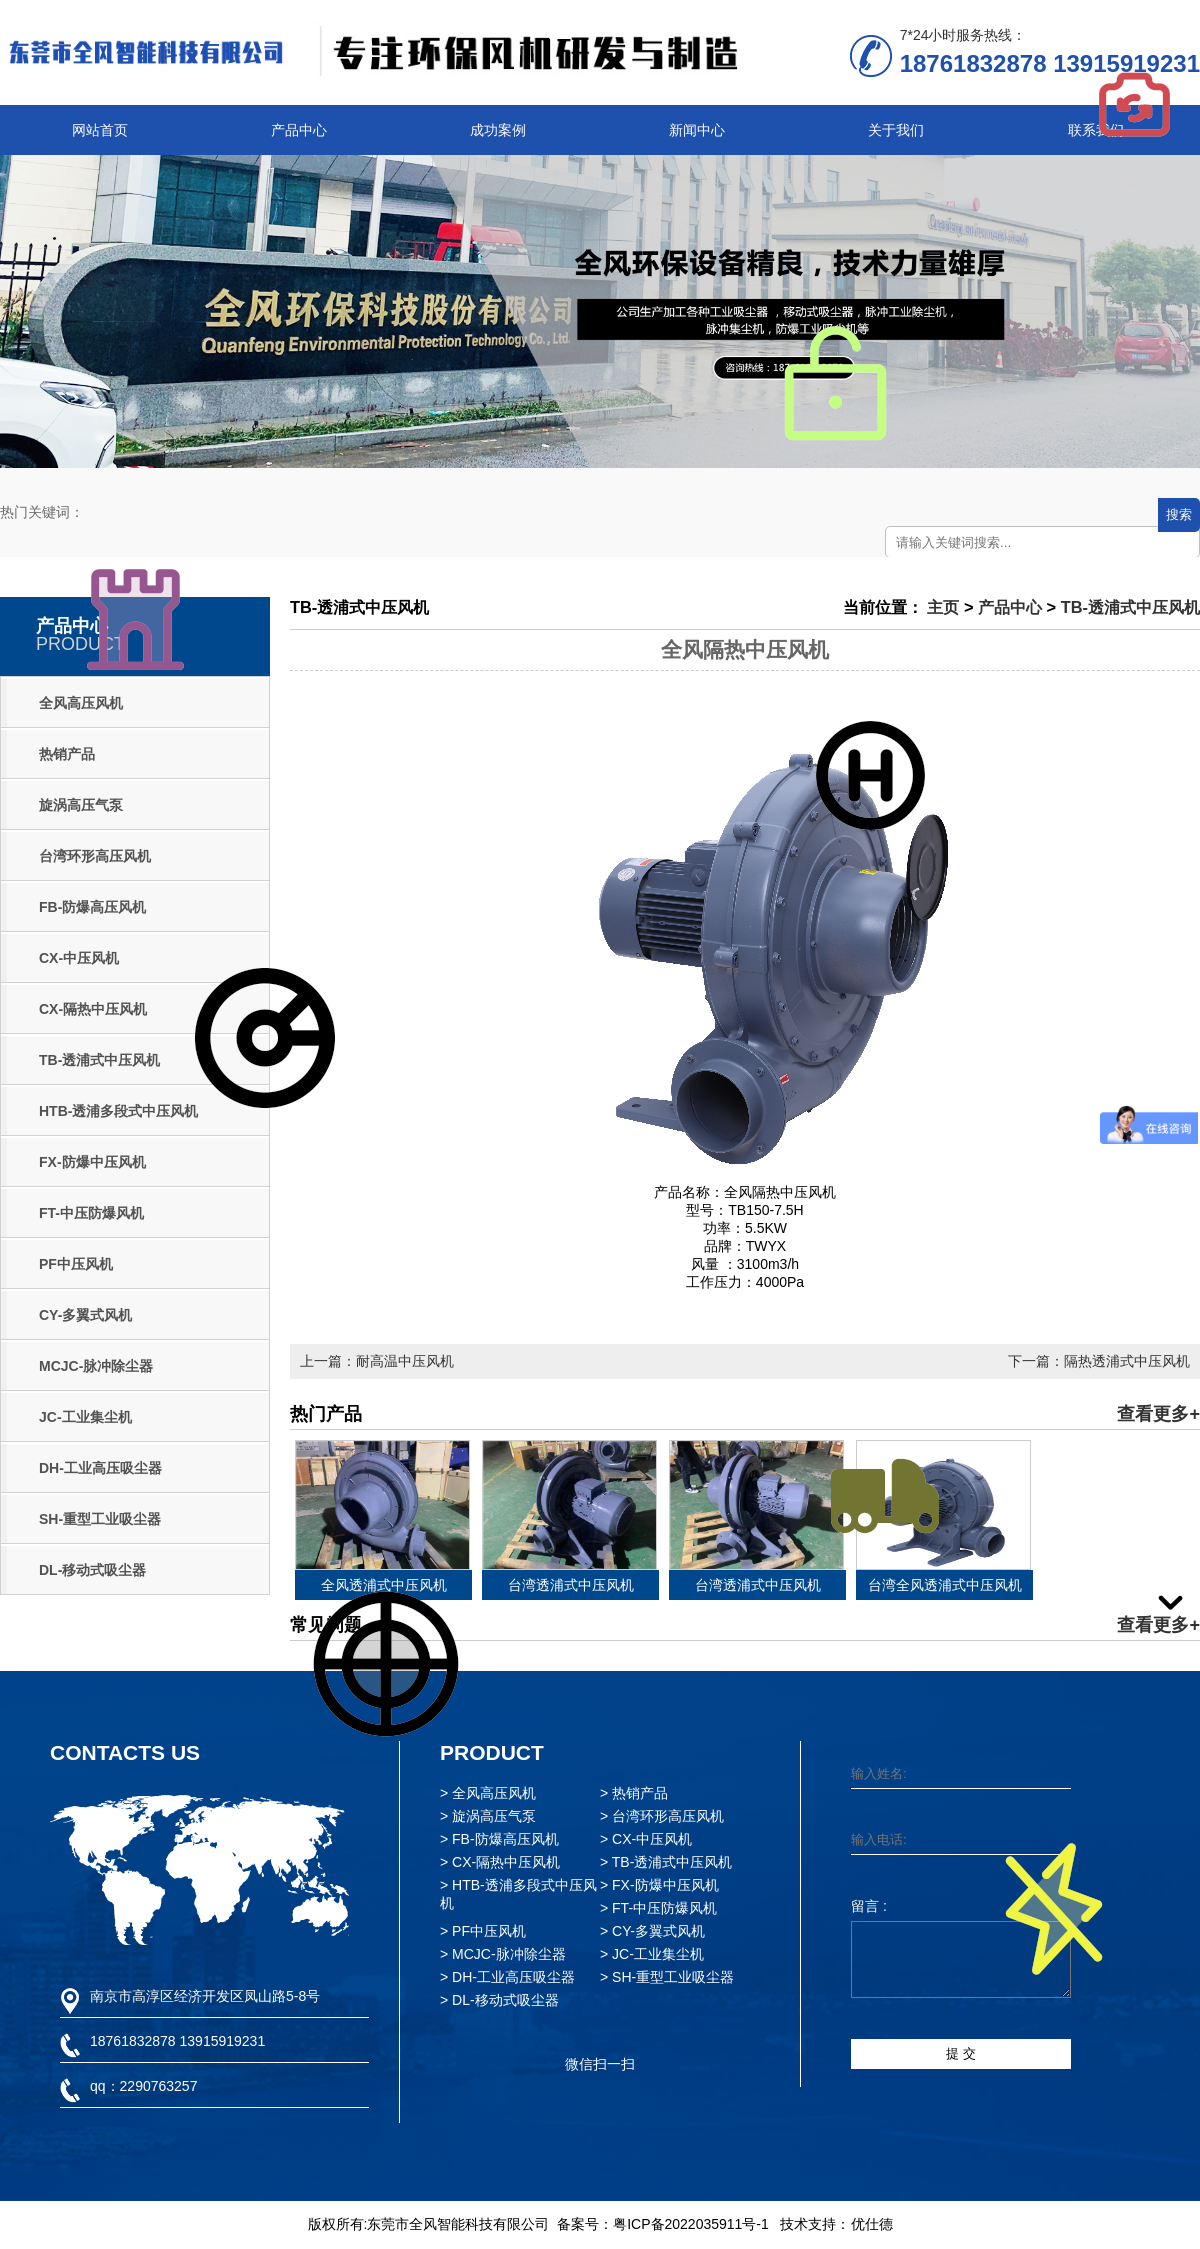 Image resolution: width=1200 pixels, height=2249 pixels. I want to click on switch between front and rear camera, so click(1134, 104).